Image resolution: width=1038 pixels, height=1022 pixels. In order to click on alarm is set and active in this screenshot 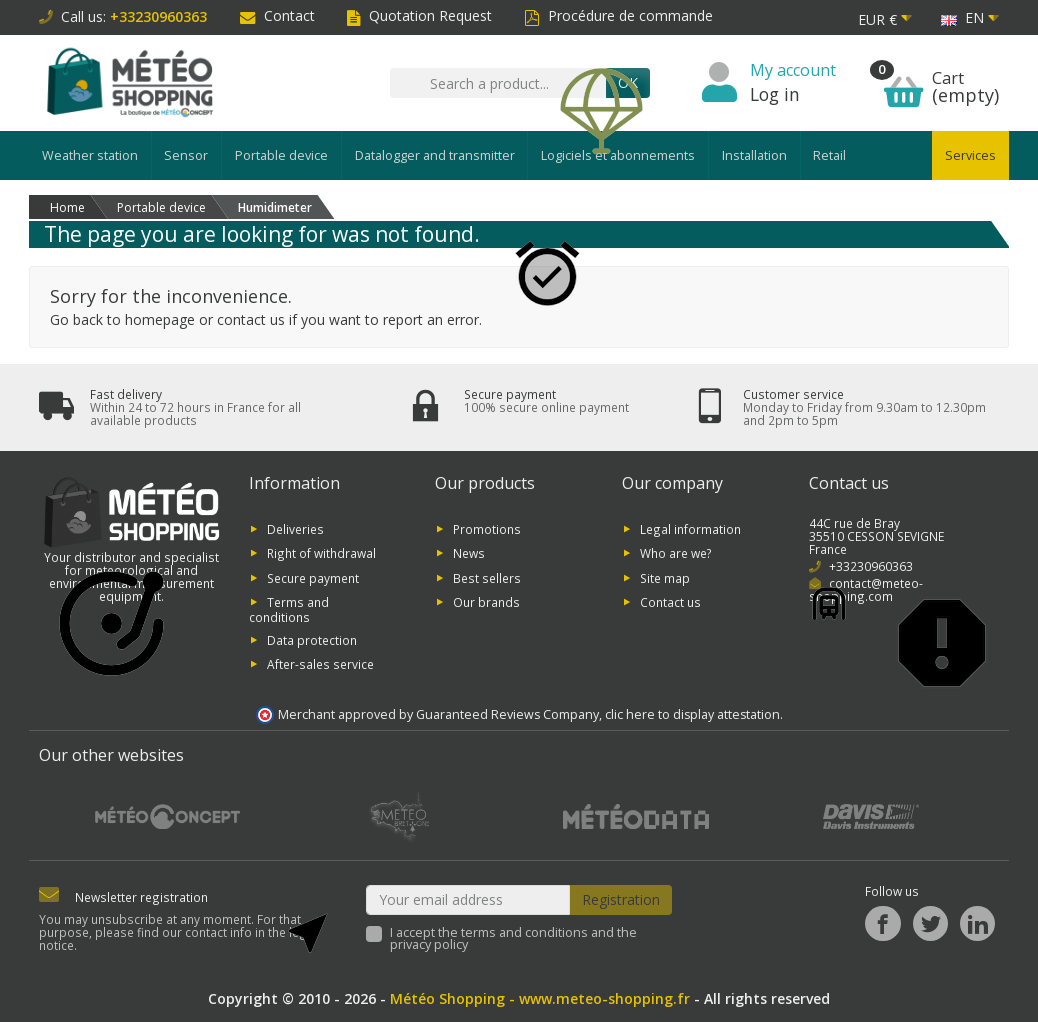, I will do `click(547, 273)`.